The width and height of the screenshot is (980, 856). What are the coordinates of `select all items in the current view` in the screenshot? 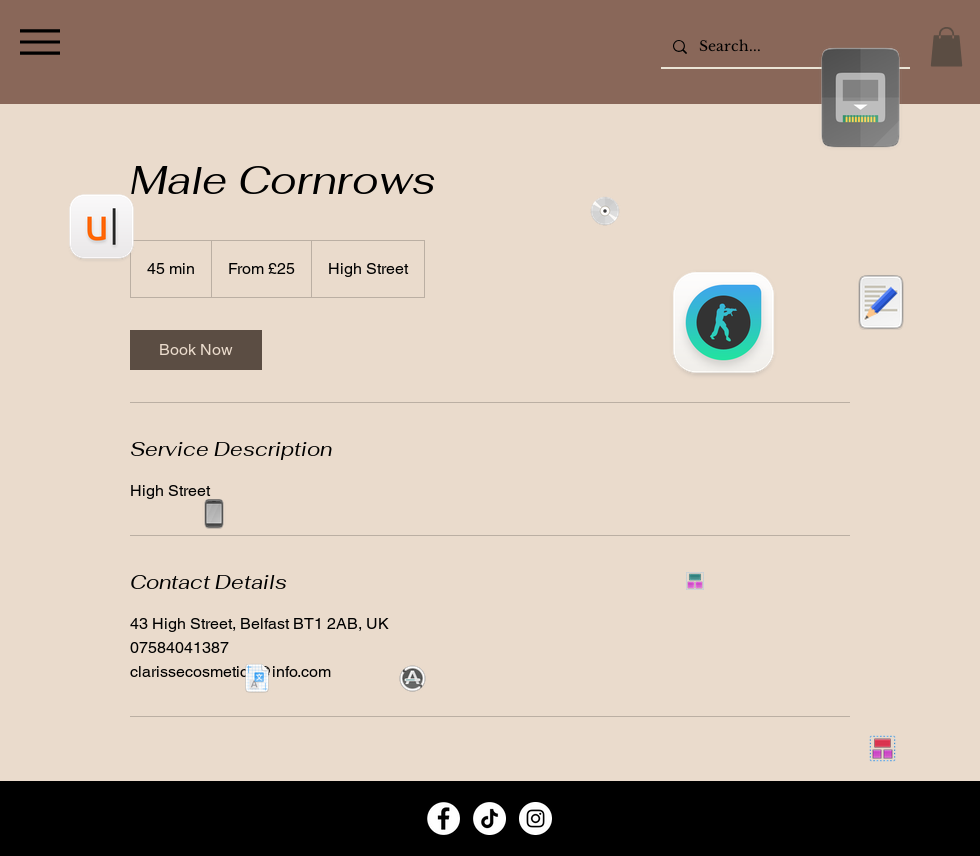 It's located at (882, 748).